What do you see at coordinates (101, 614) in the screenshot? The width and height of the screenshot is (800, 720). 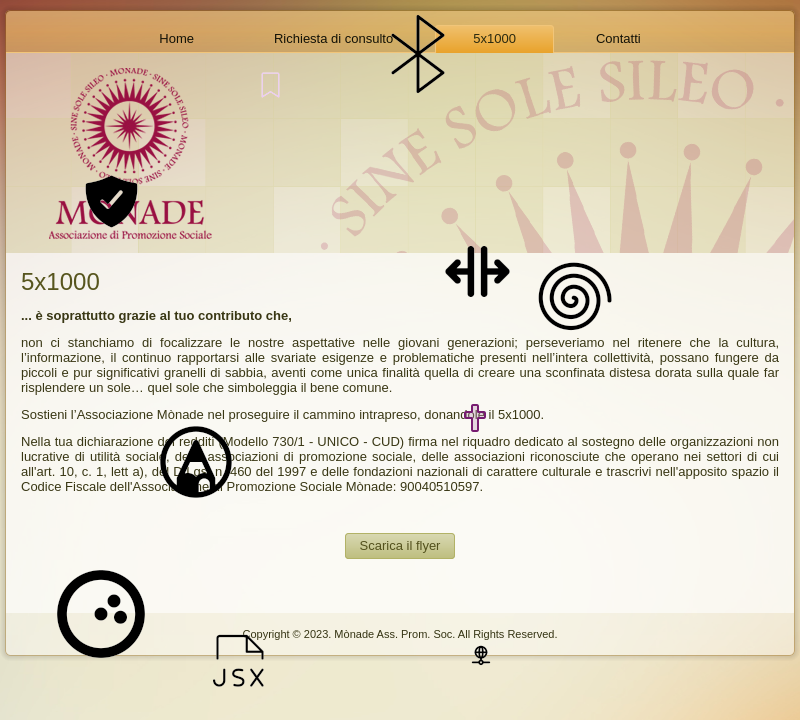 I see `access bowling or sports-related features` at bounding box center [101, 614].